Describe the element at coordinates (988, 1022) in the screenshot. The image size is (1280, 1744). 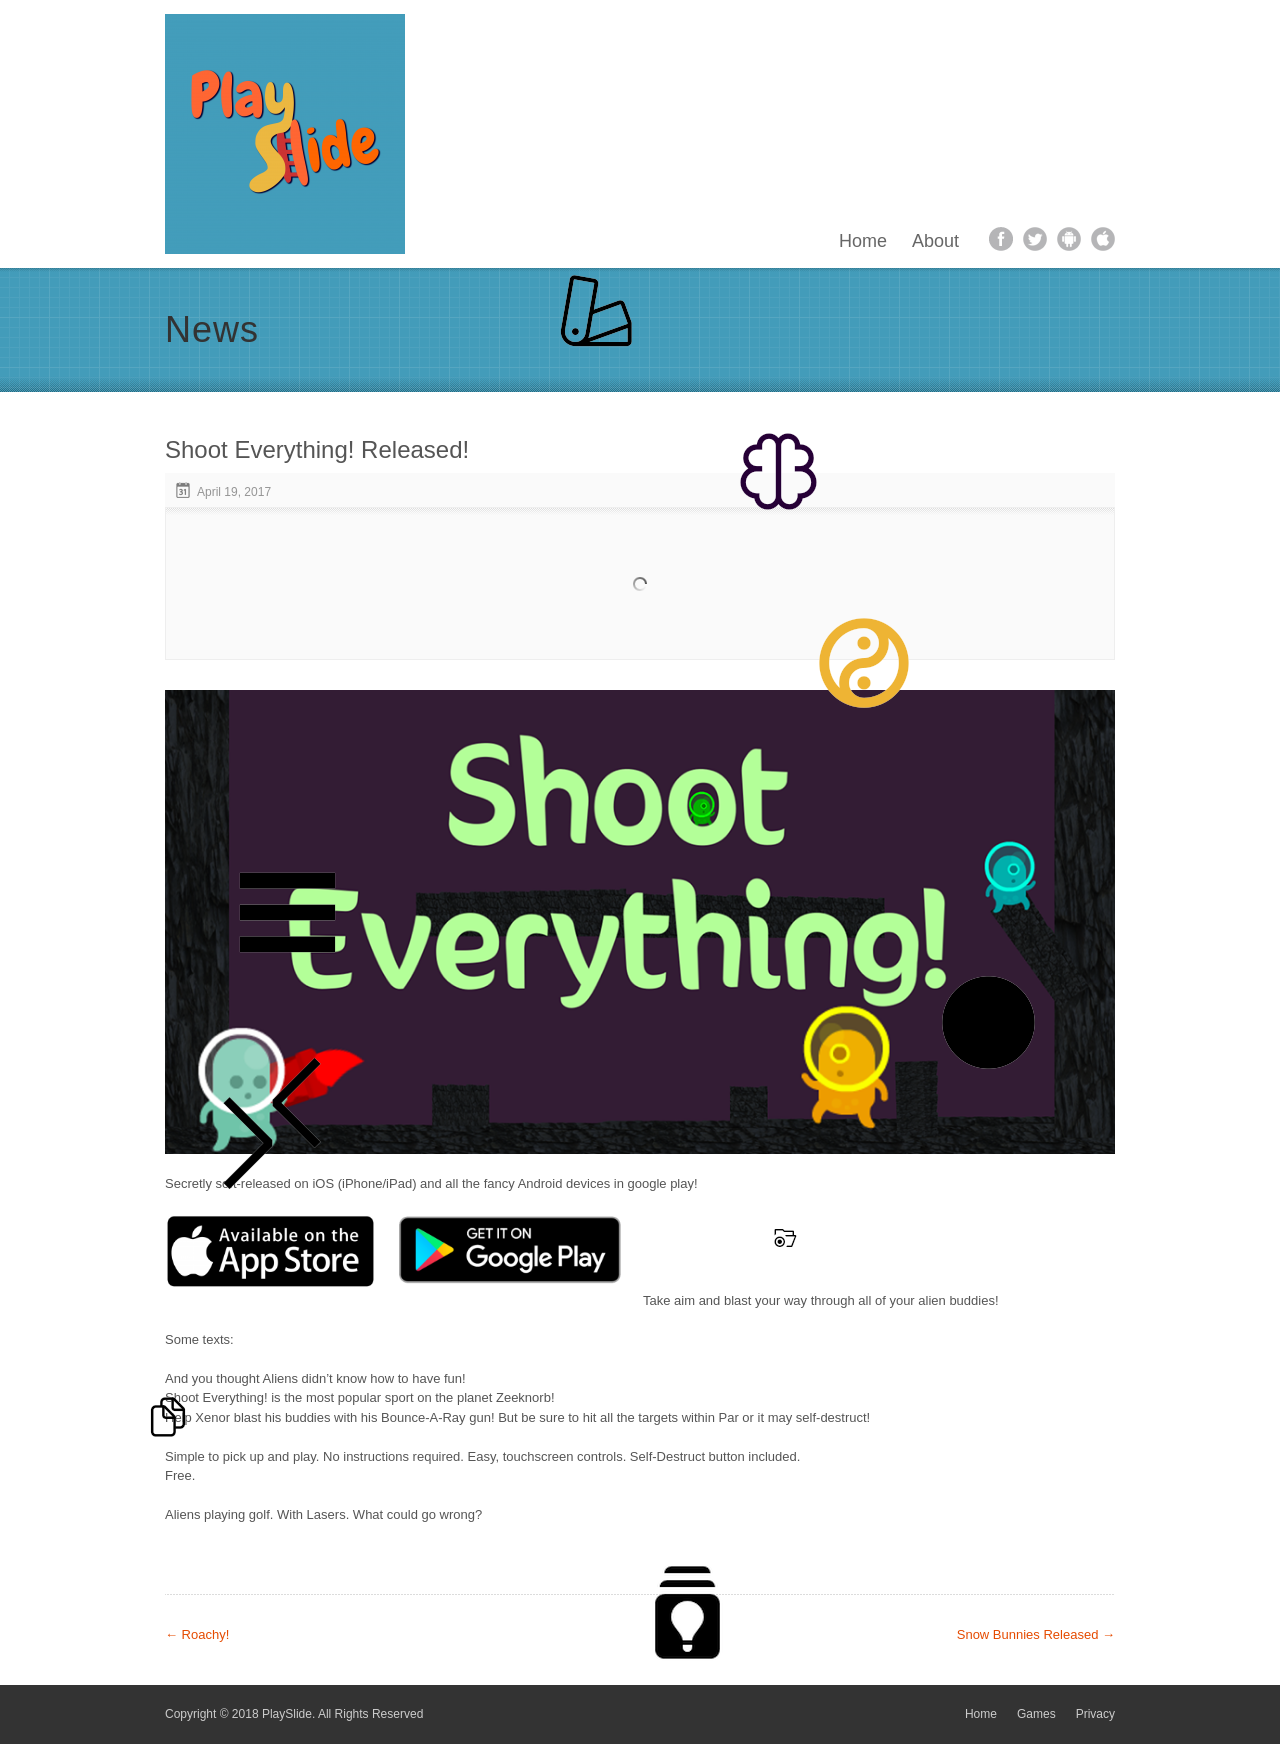
I see `indicates an unread notification or message` at that location.